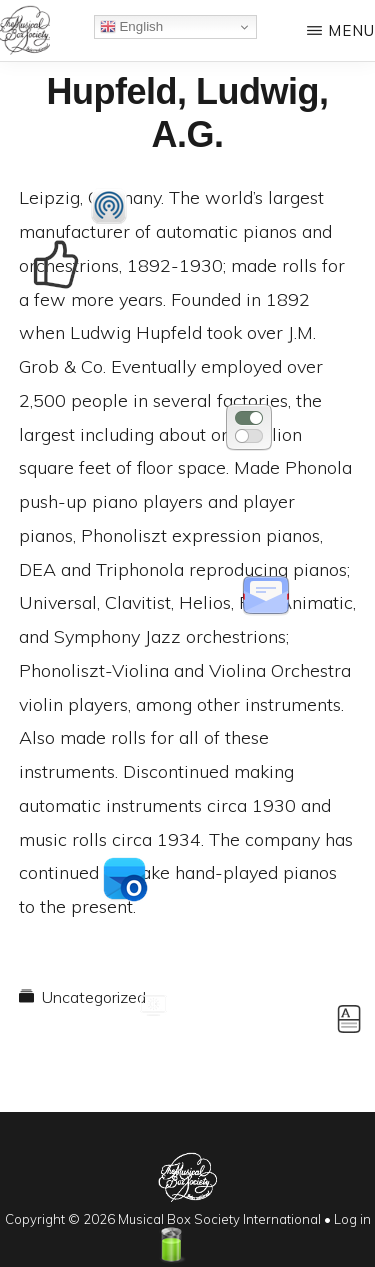 The image size is (375, 1267). Describe the element at coordinates (266, 595) in the screenshot. I see `open evolution email and calendar app` at that location.